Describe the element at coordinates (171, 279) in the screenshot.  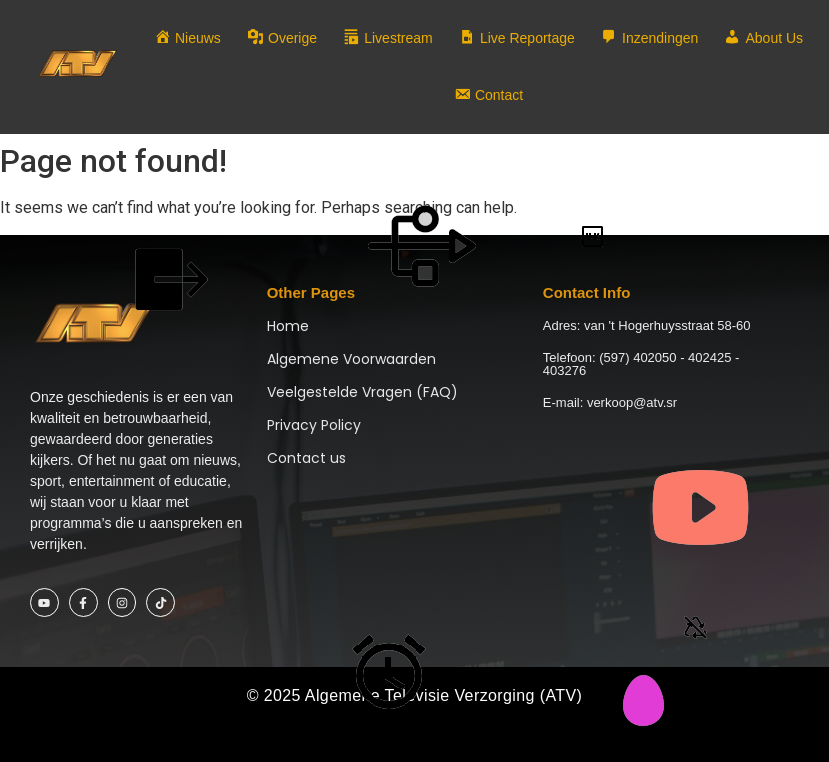
I see `log out of your account` at that location.